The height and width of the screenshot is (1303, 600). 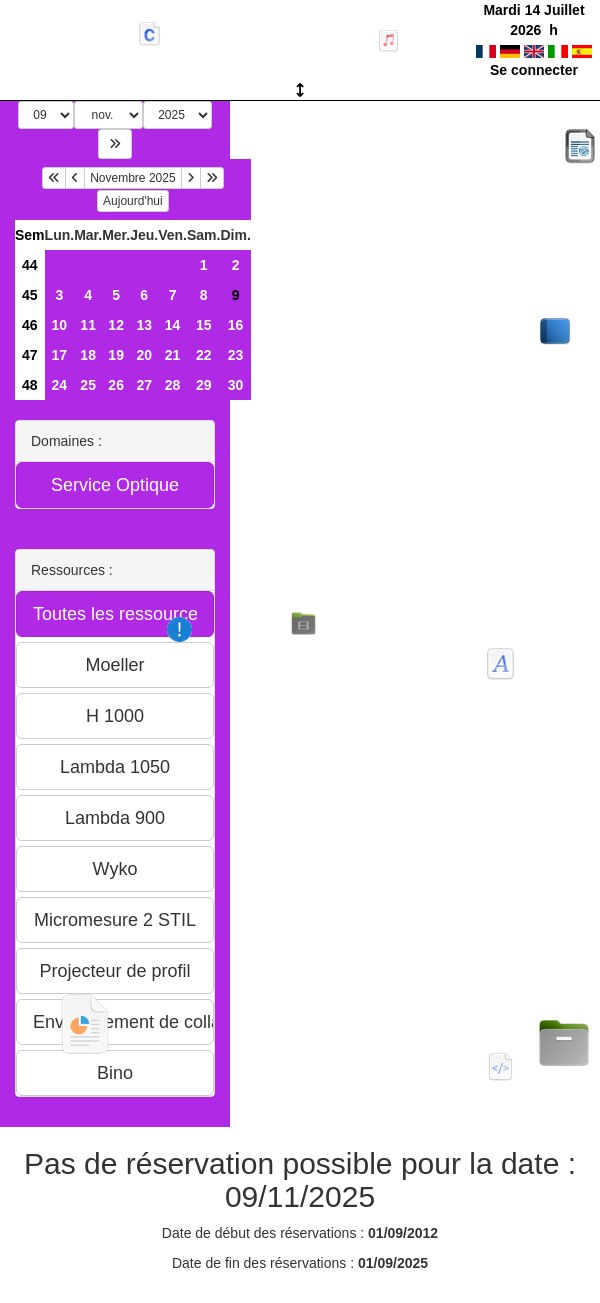 What do you see at coordinates (555, 330) in the screenshot?
I see `access your desktop folder` at bounding box center [555, 330].